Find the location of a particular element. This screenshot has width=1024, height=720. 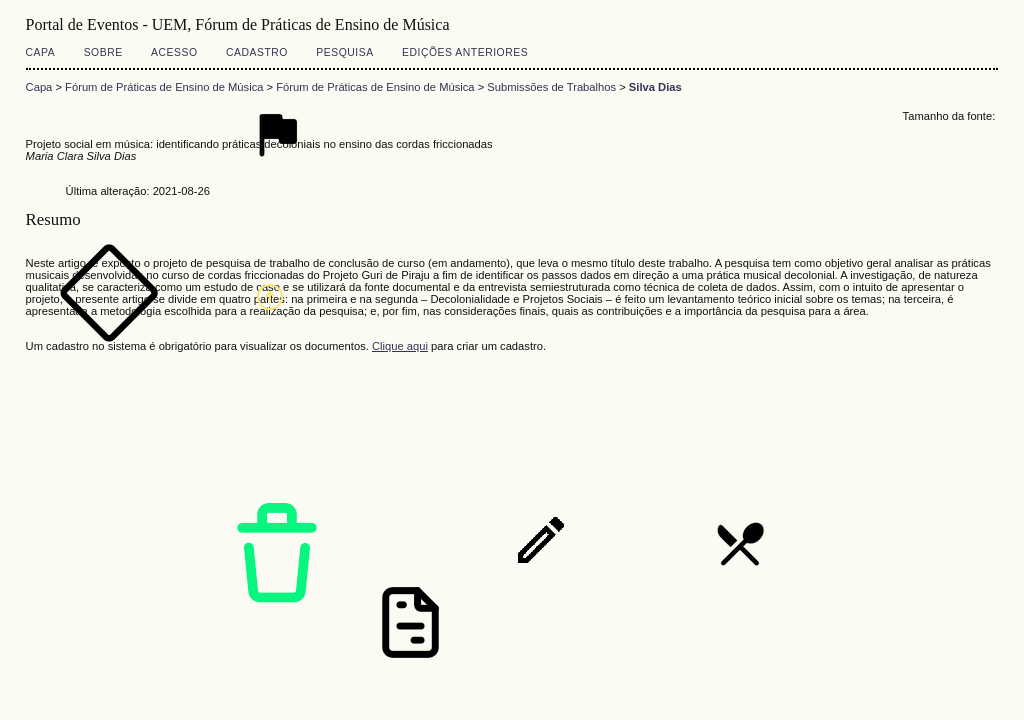

find nearby restaurants is located at coordinates (740, 544).